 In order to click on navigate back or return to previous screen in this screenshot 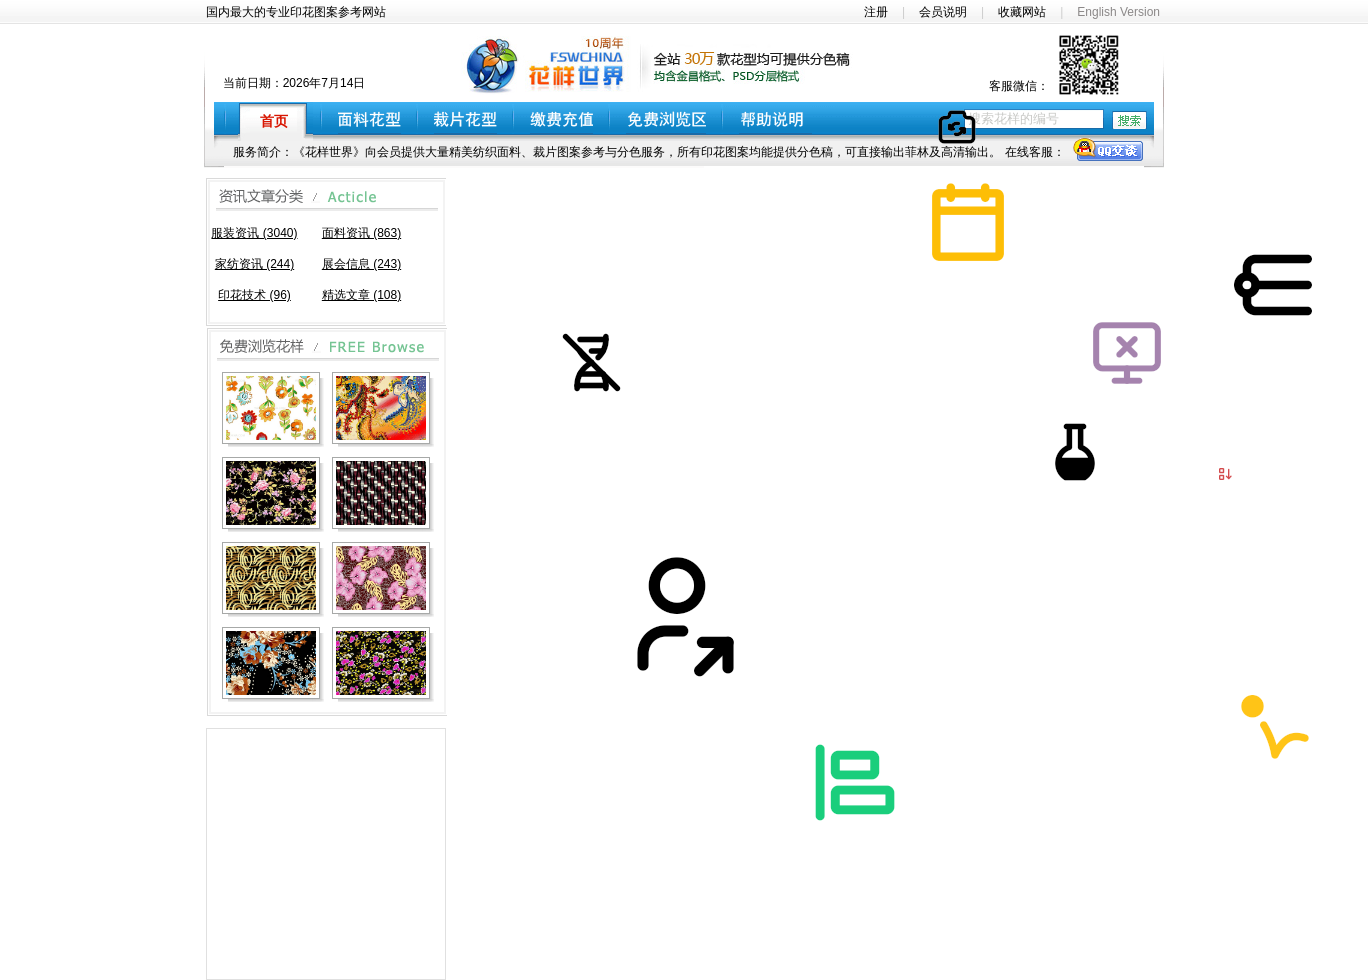, I will do `click(1275, 725)`.